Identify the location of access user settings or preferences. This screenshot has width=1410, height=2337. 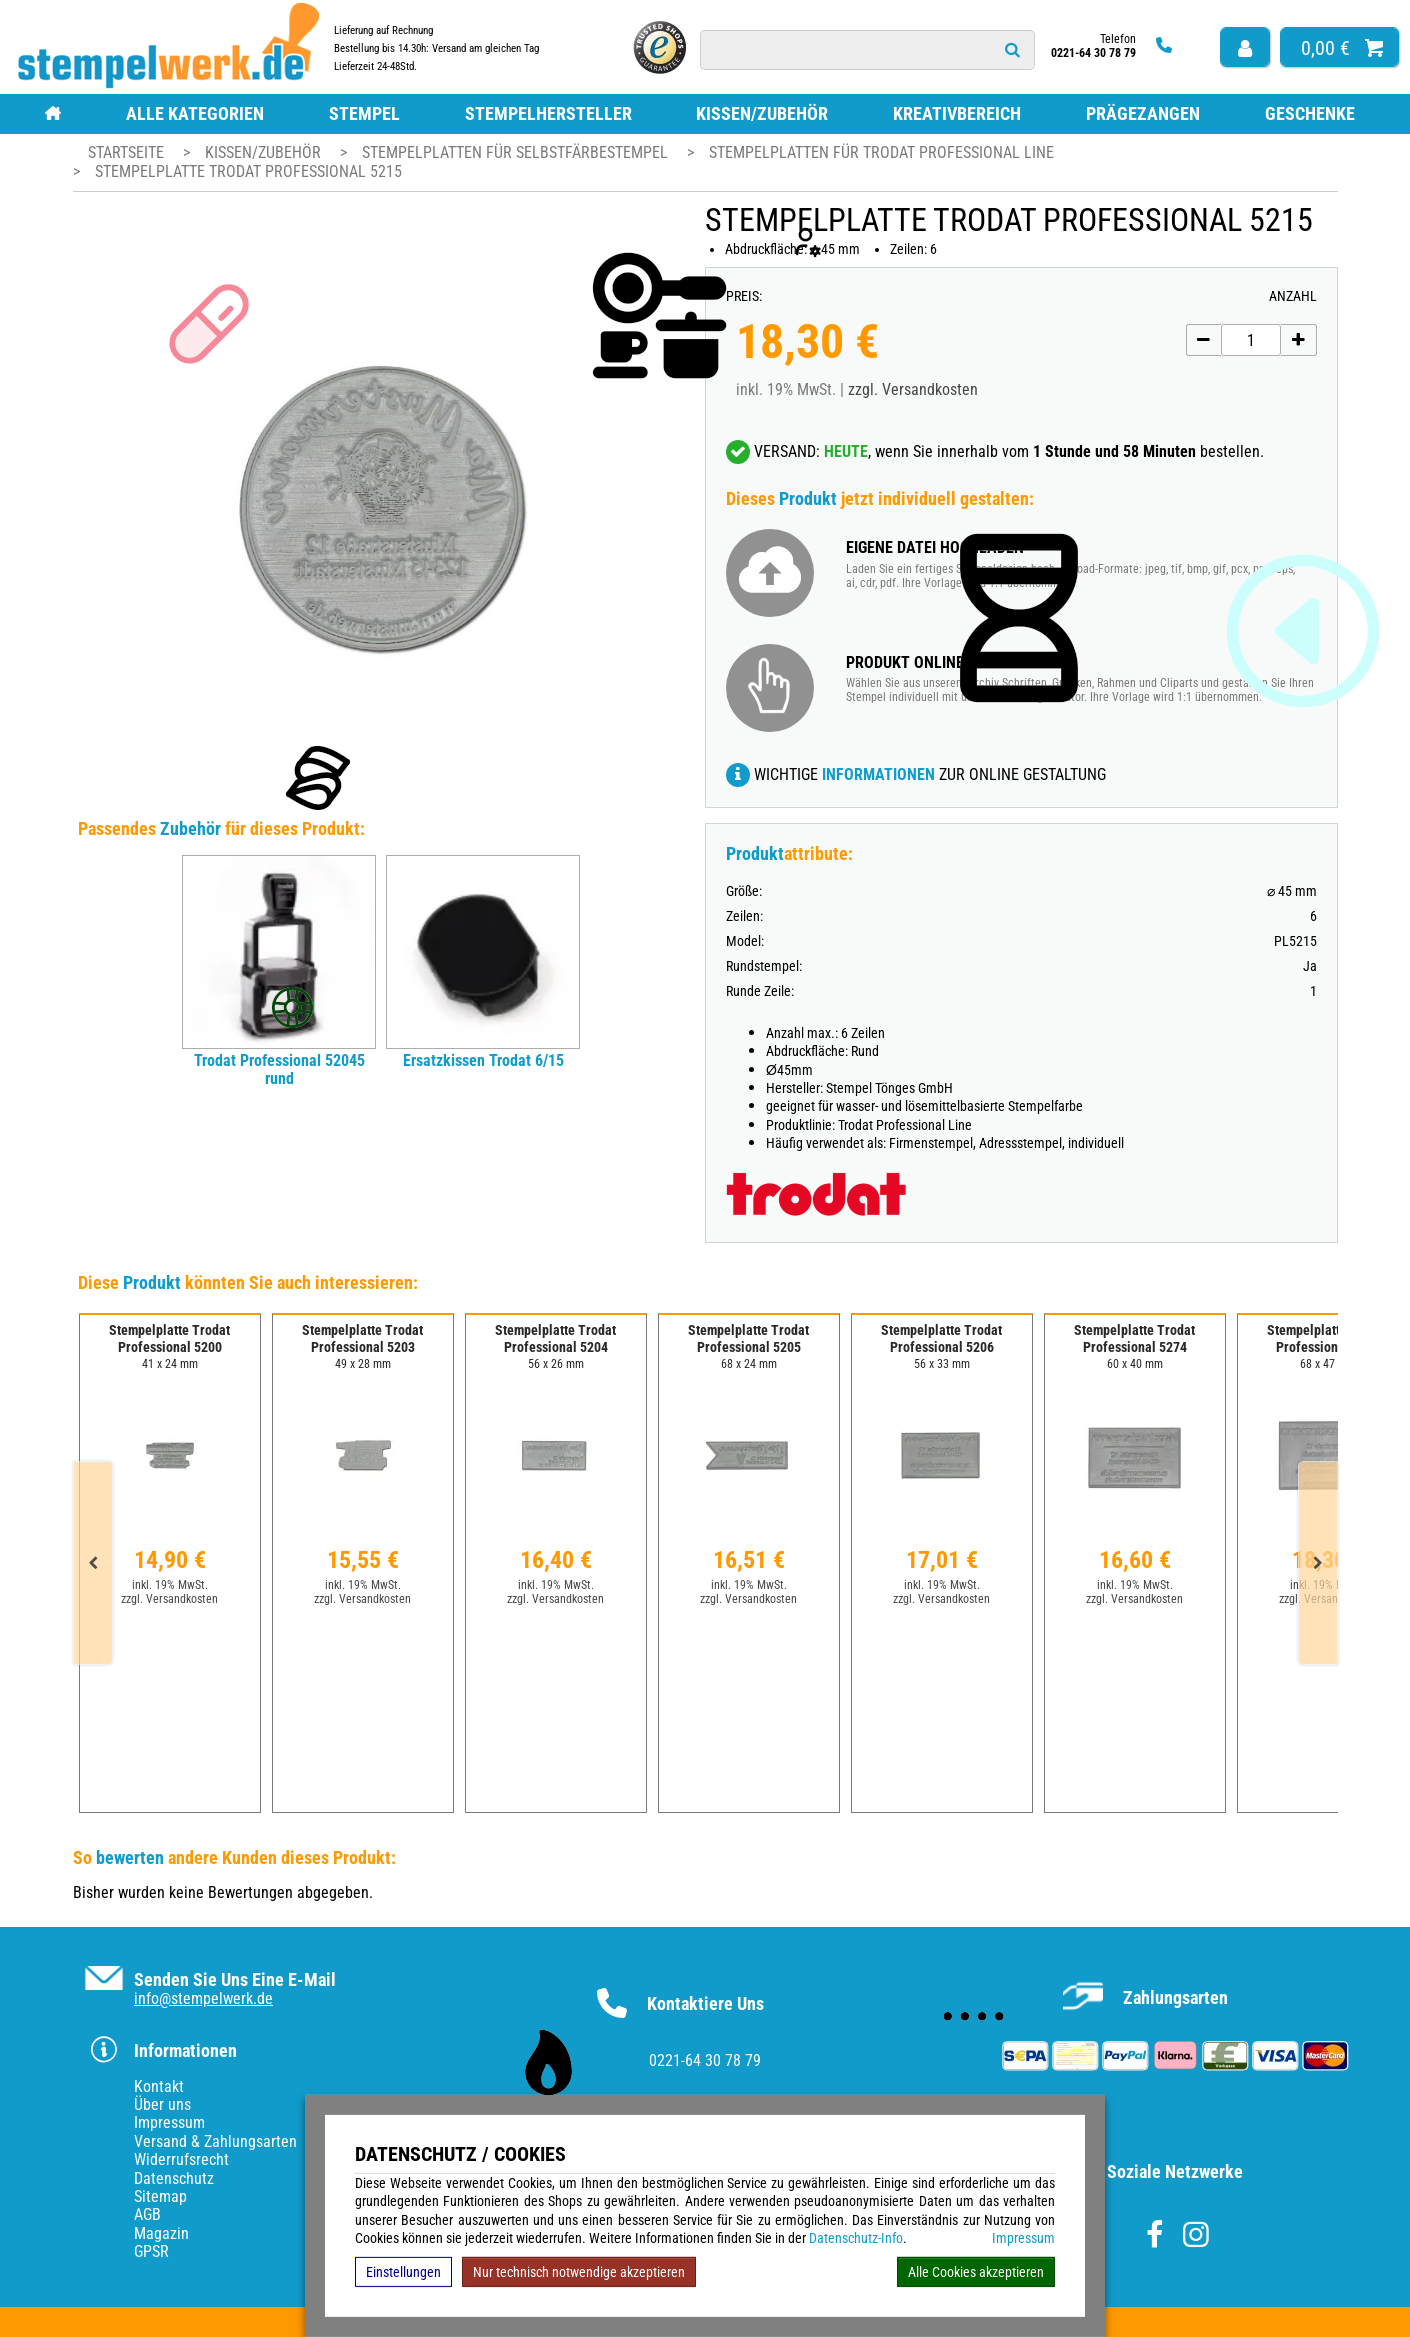
(805, 241).